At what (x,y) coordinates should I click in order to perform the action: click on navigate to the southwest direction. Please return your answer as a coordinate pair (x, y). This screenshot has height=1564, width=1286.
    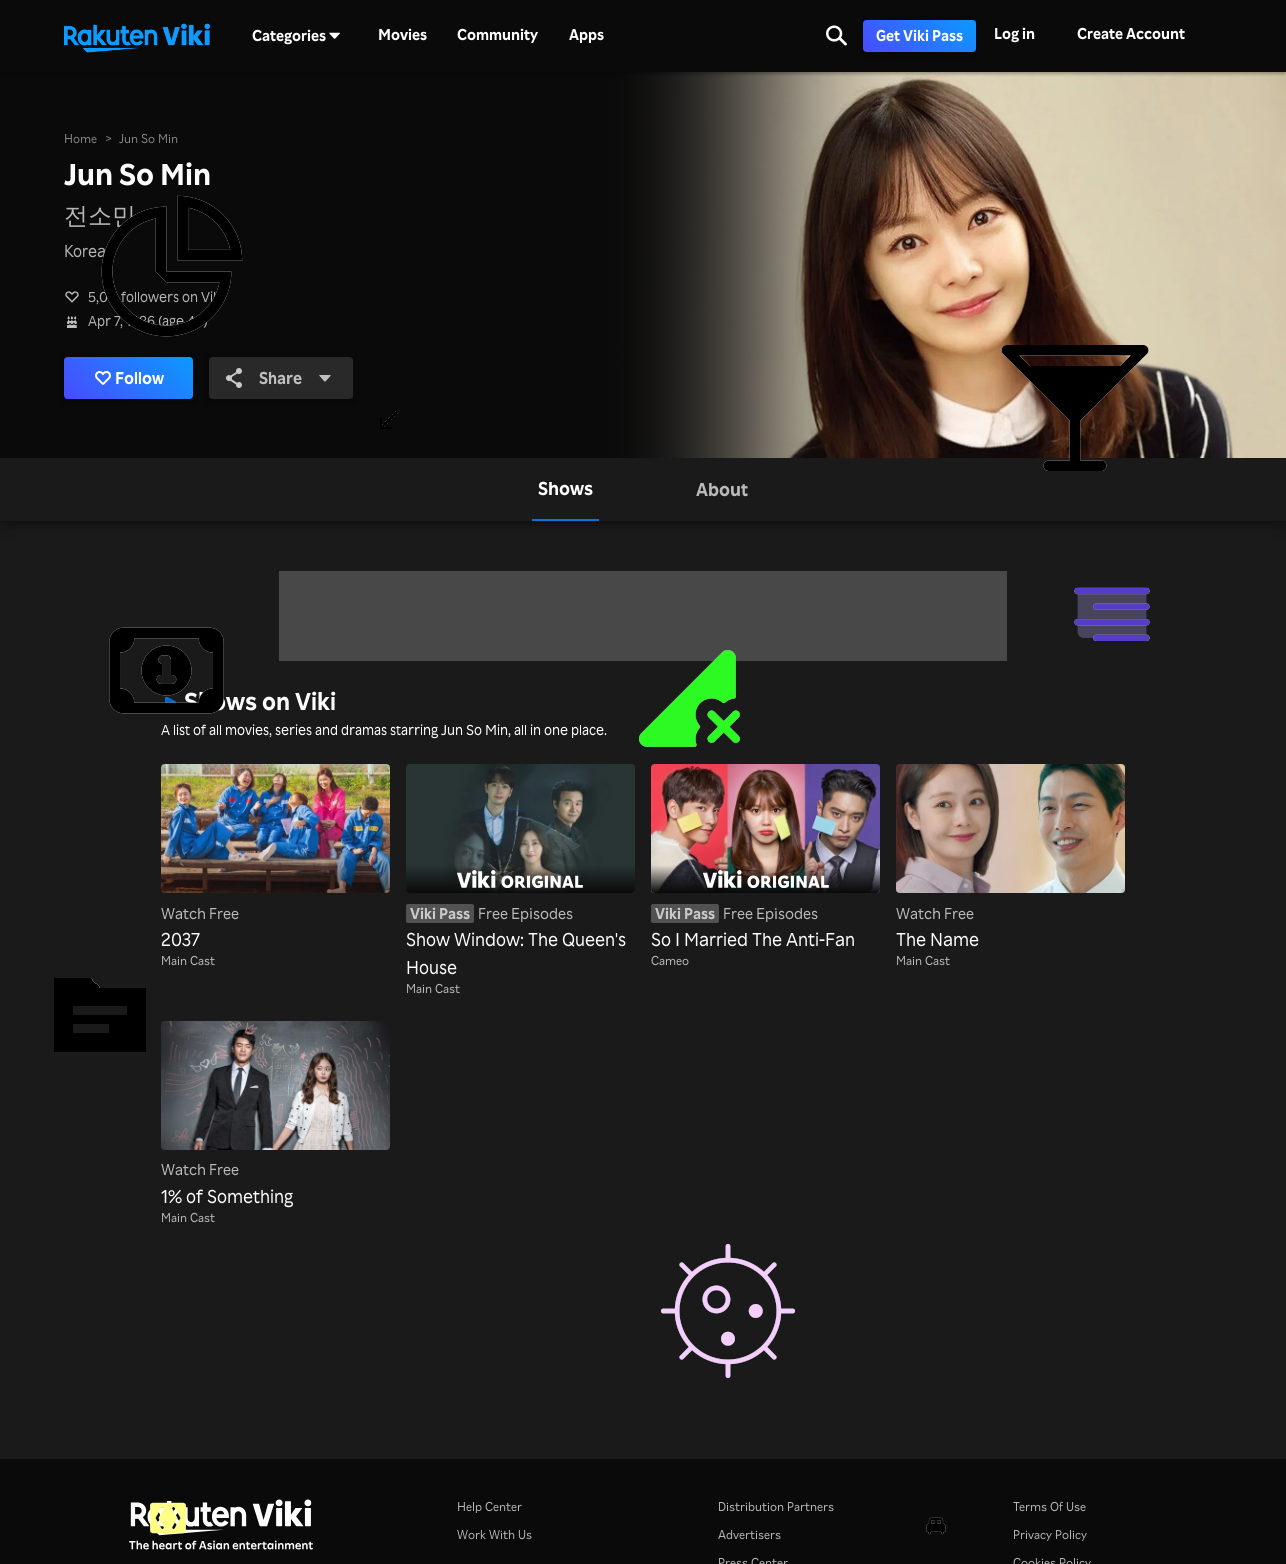
    Looking at the image, I should click on (388, 420).